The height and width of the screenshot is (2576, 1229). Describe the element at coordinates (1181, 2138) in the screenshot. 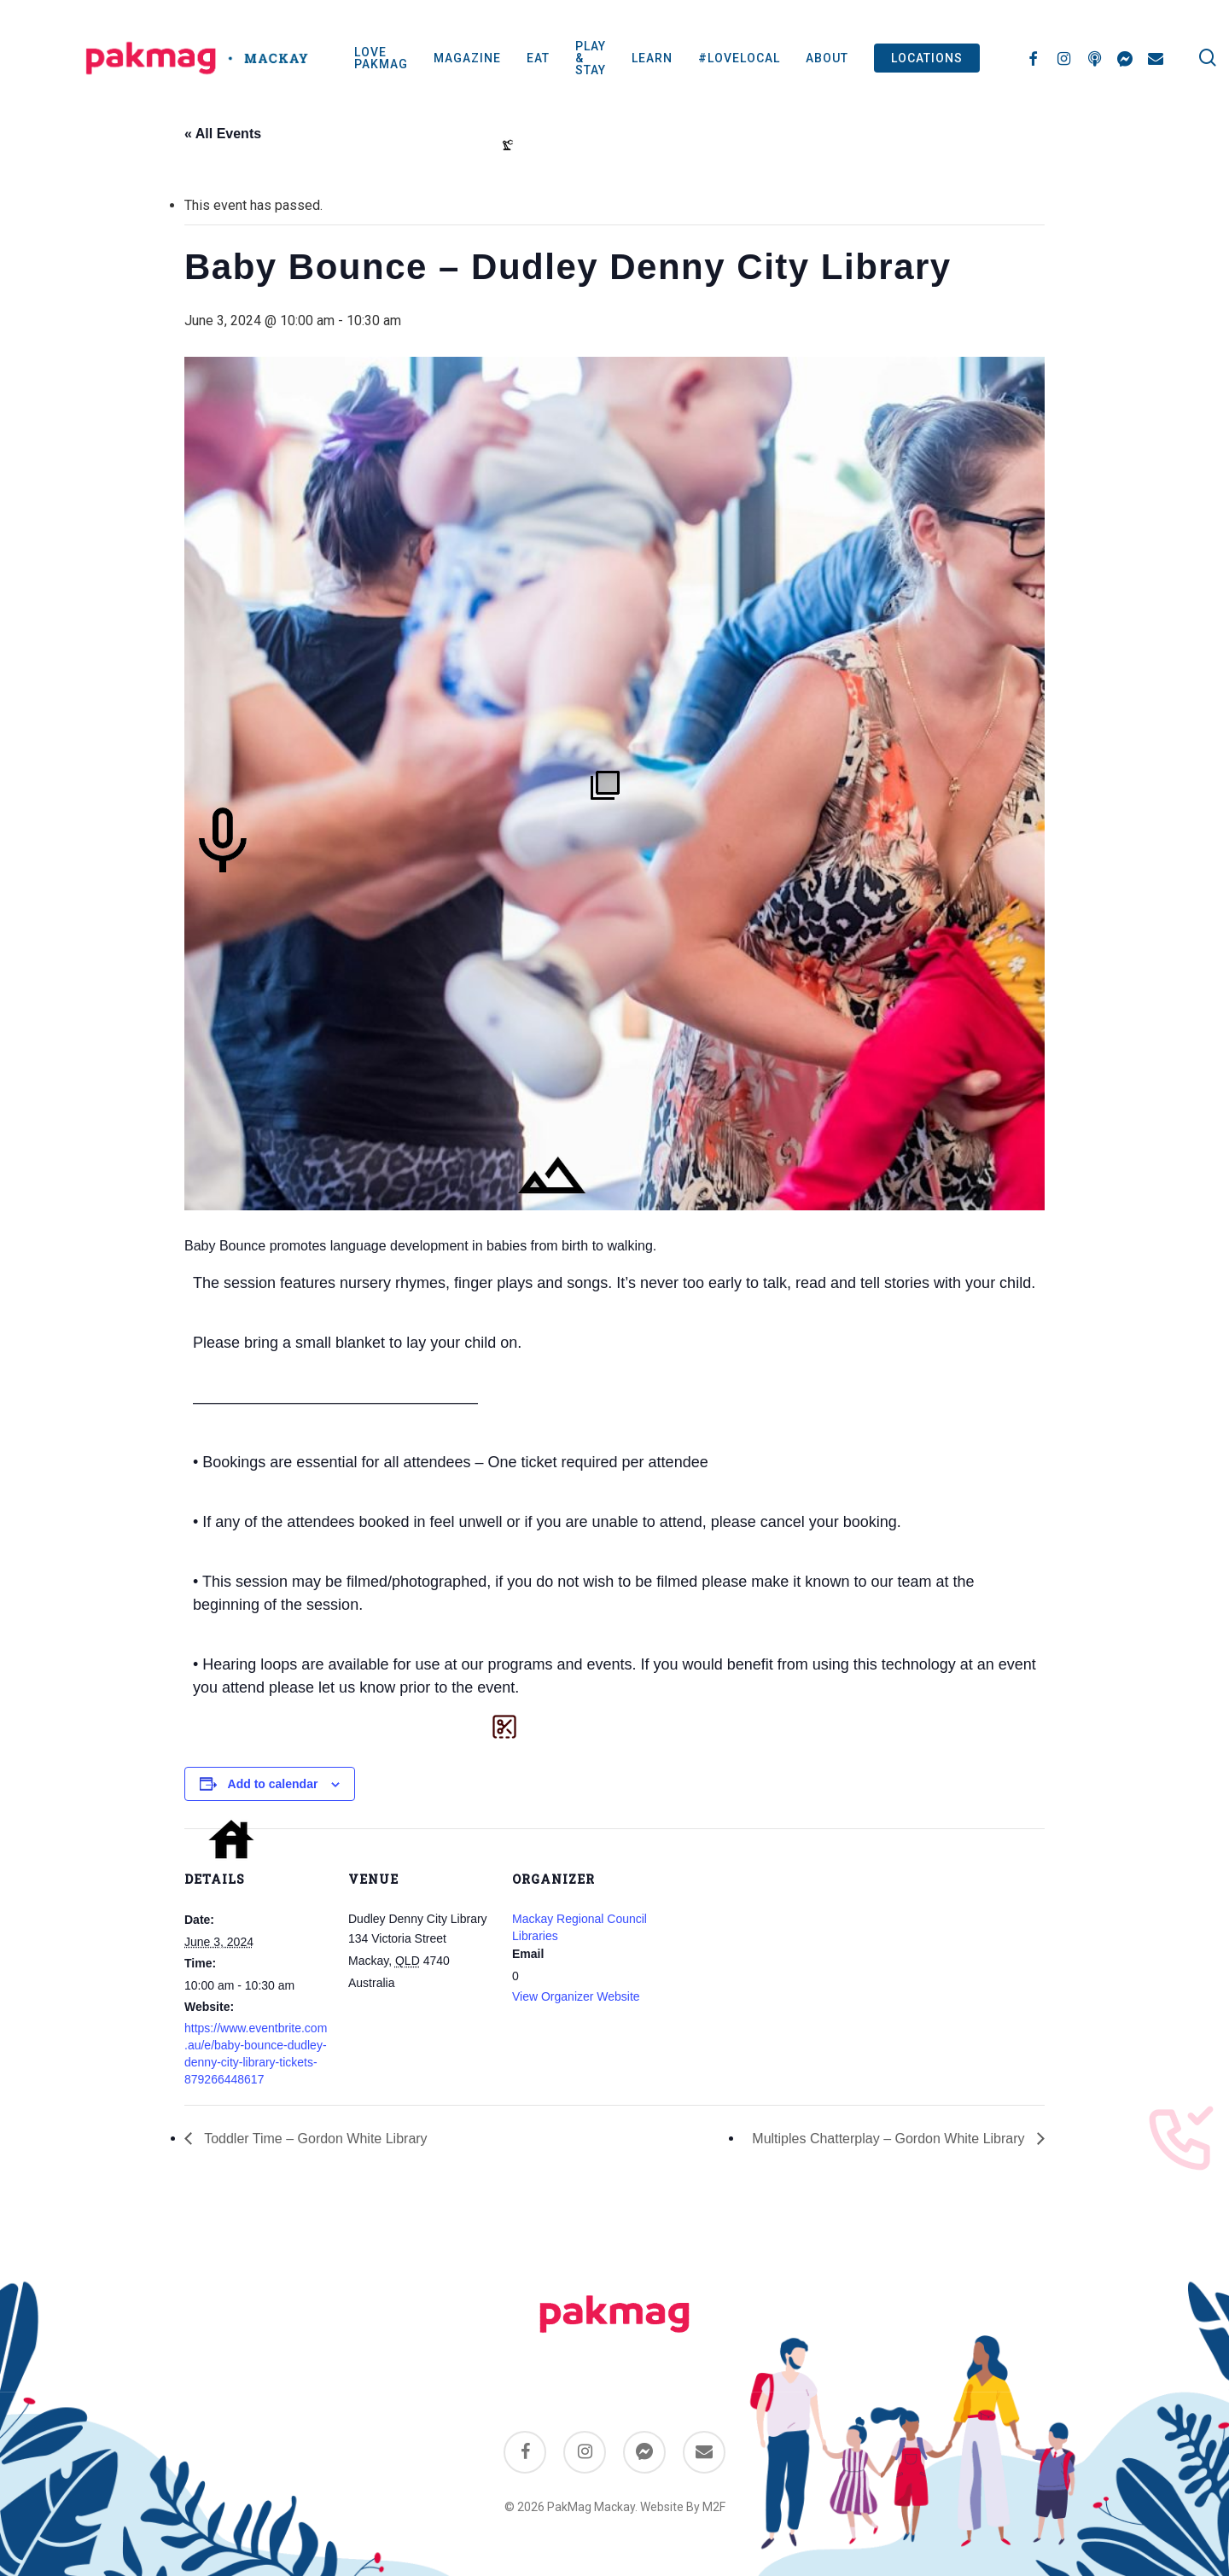

I see `call completed successfully` at that location.